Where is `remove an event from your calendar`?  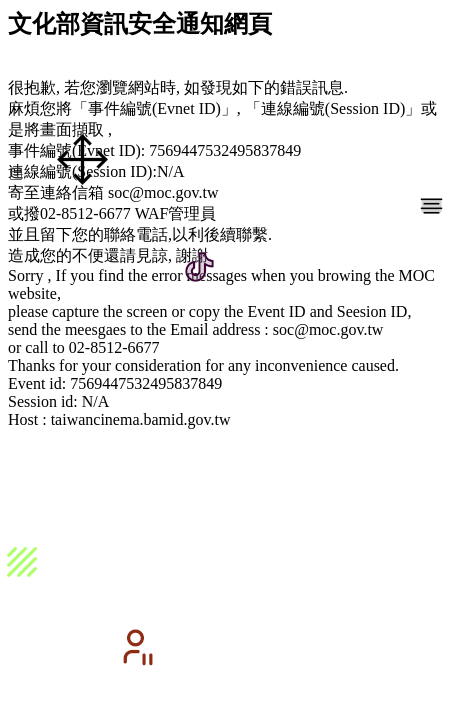
remove an event from your calendar is located at coordinates (16, 174).